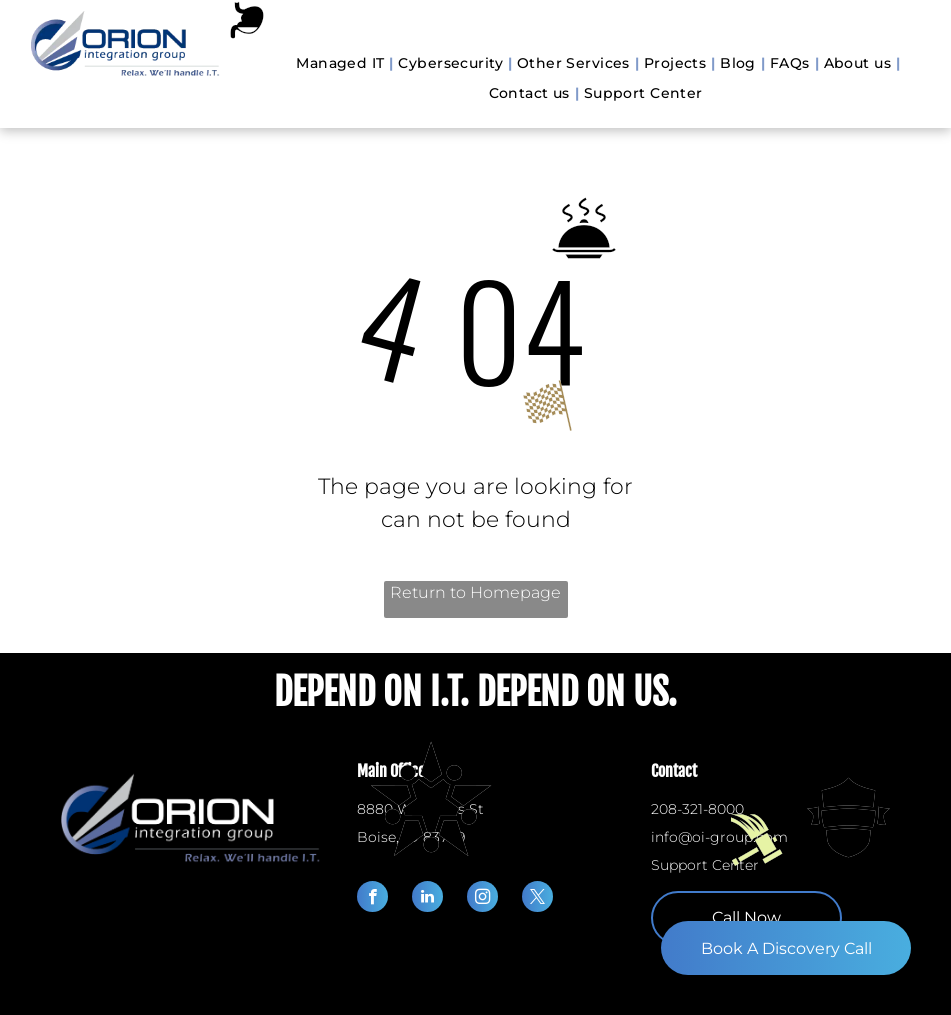 The image size is (951, 1015). Describe the element at coordinates (431, 801) in the screenshot. I see `view achievements or rewards in a game` at that location.